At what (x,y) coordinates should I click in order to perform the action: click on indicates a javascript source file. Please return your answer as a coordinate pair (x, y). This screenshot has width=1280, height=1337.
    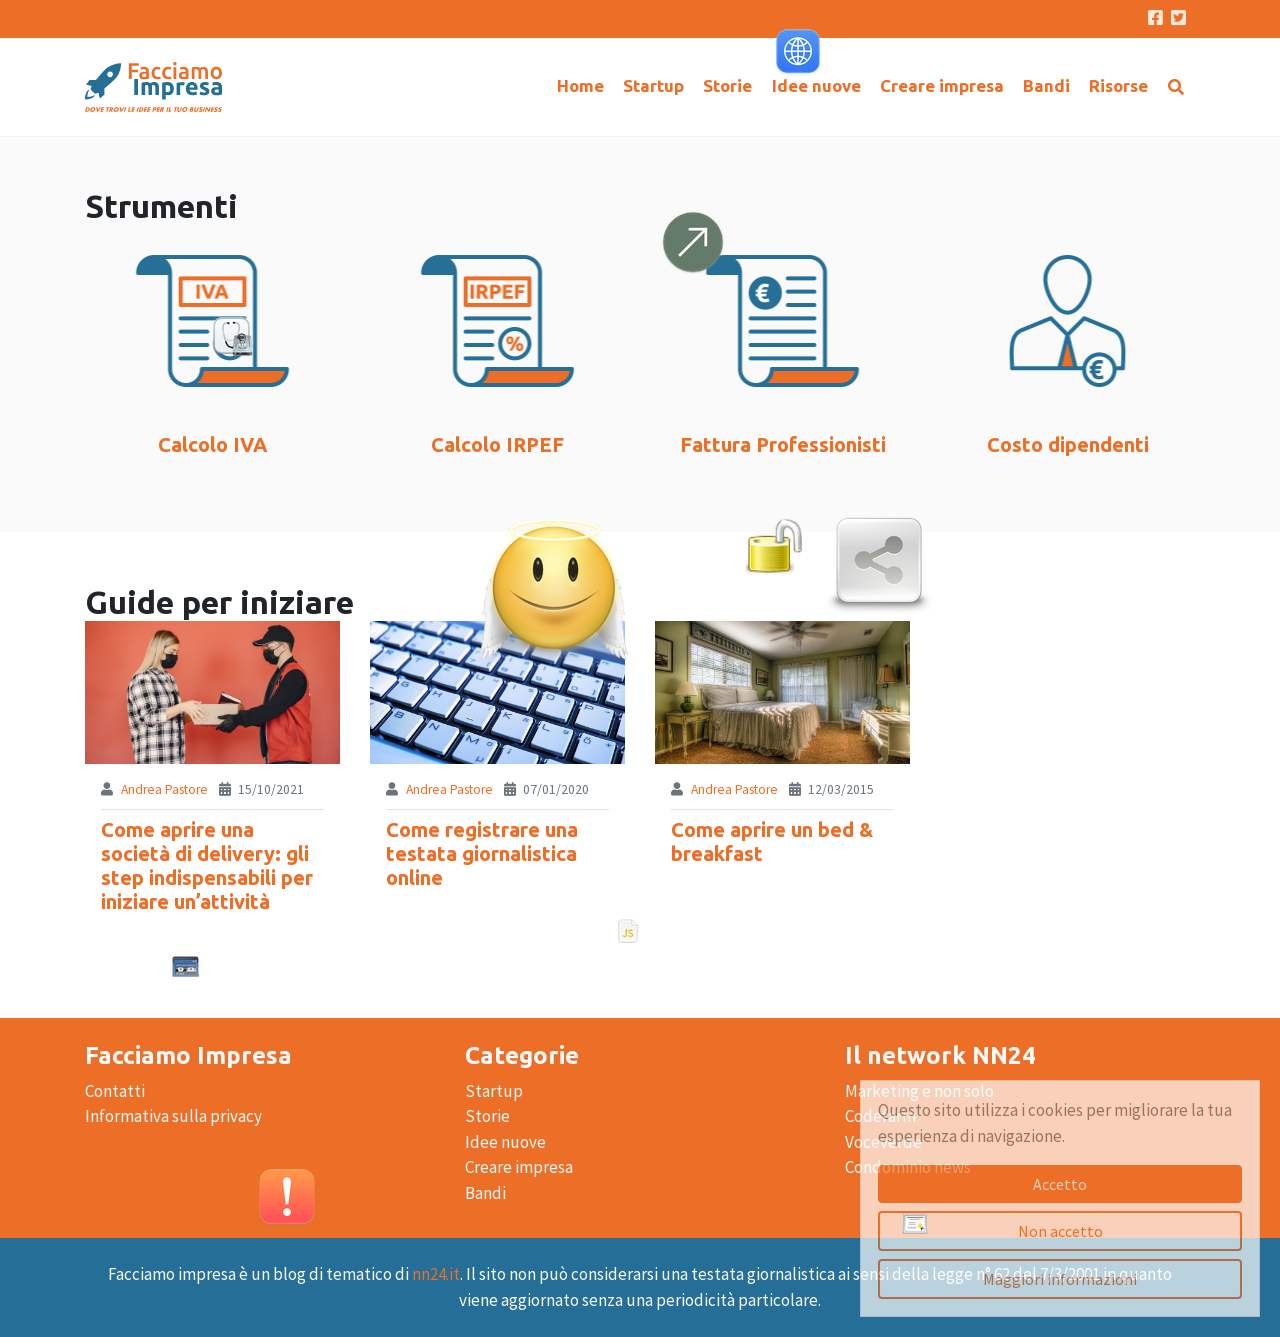
    Looking at the image, I should click on (628, 931).